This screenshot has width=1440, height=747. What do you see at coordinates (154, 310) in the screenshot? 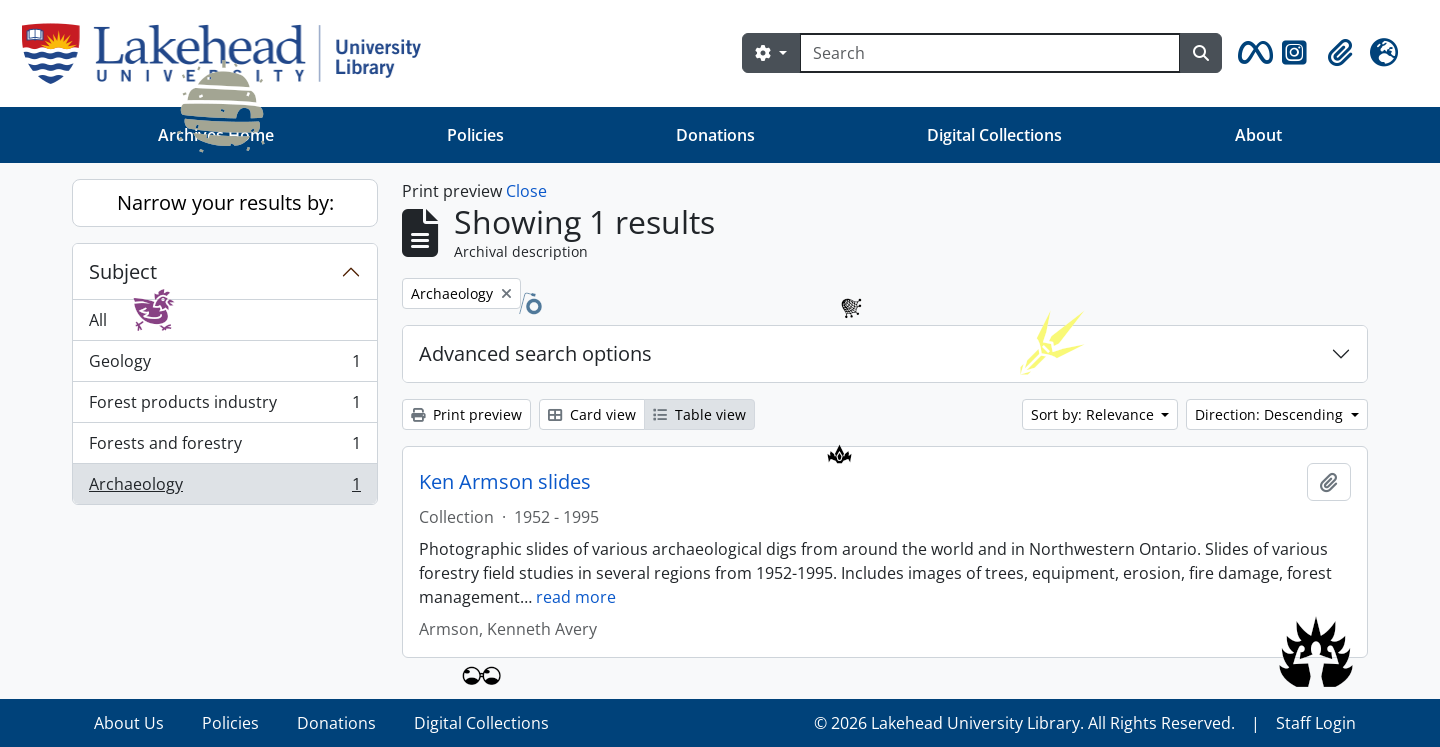
I see `select chicken in a farming or cooking game` at bounding box center [154, 310].